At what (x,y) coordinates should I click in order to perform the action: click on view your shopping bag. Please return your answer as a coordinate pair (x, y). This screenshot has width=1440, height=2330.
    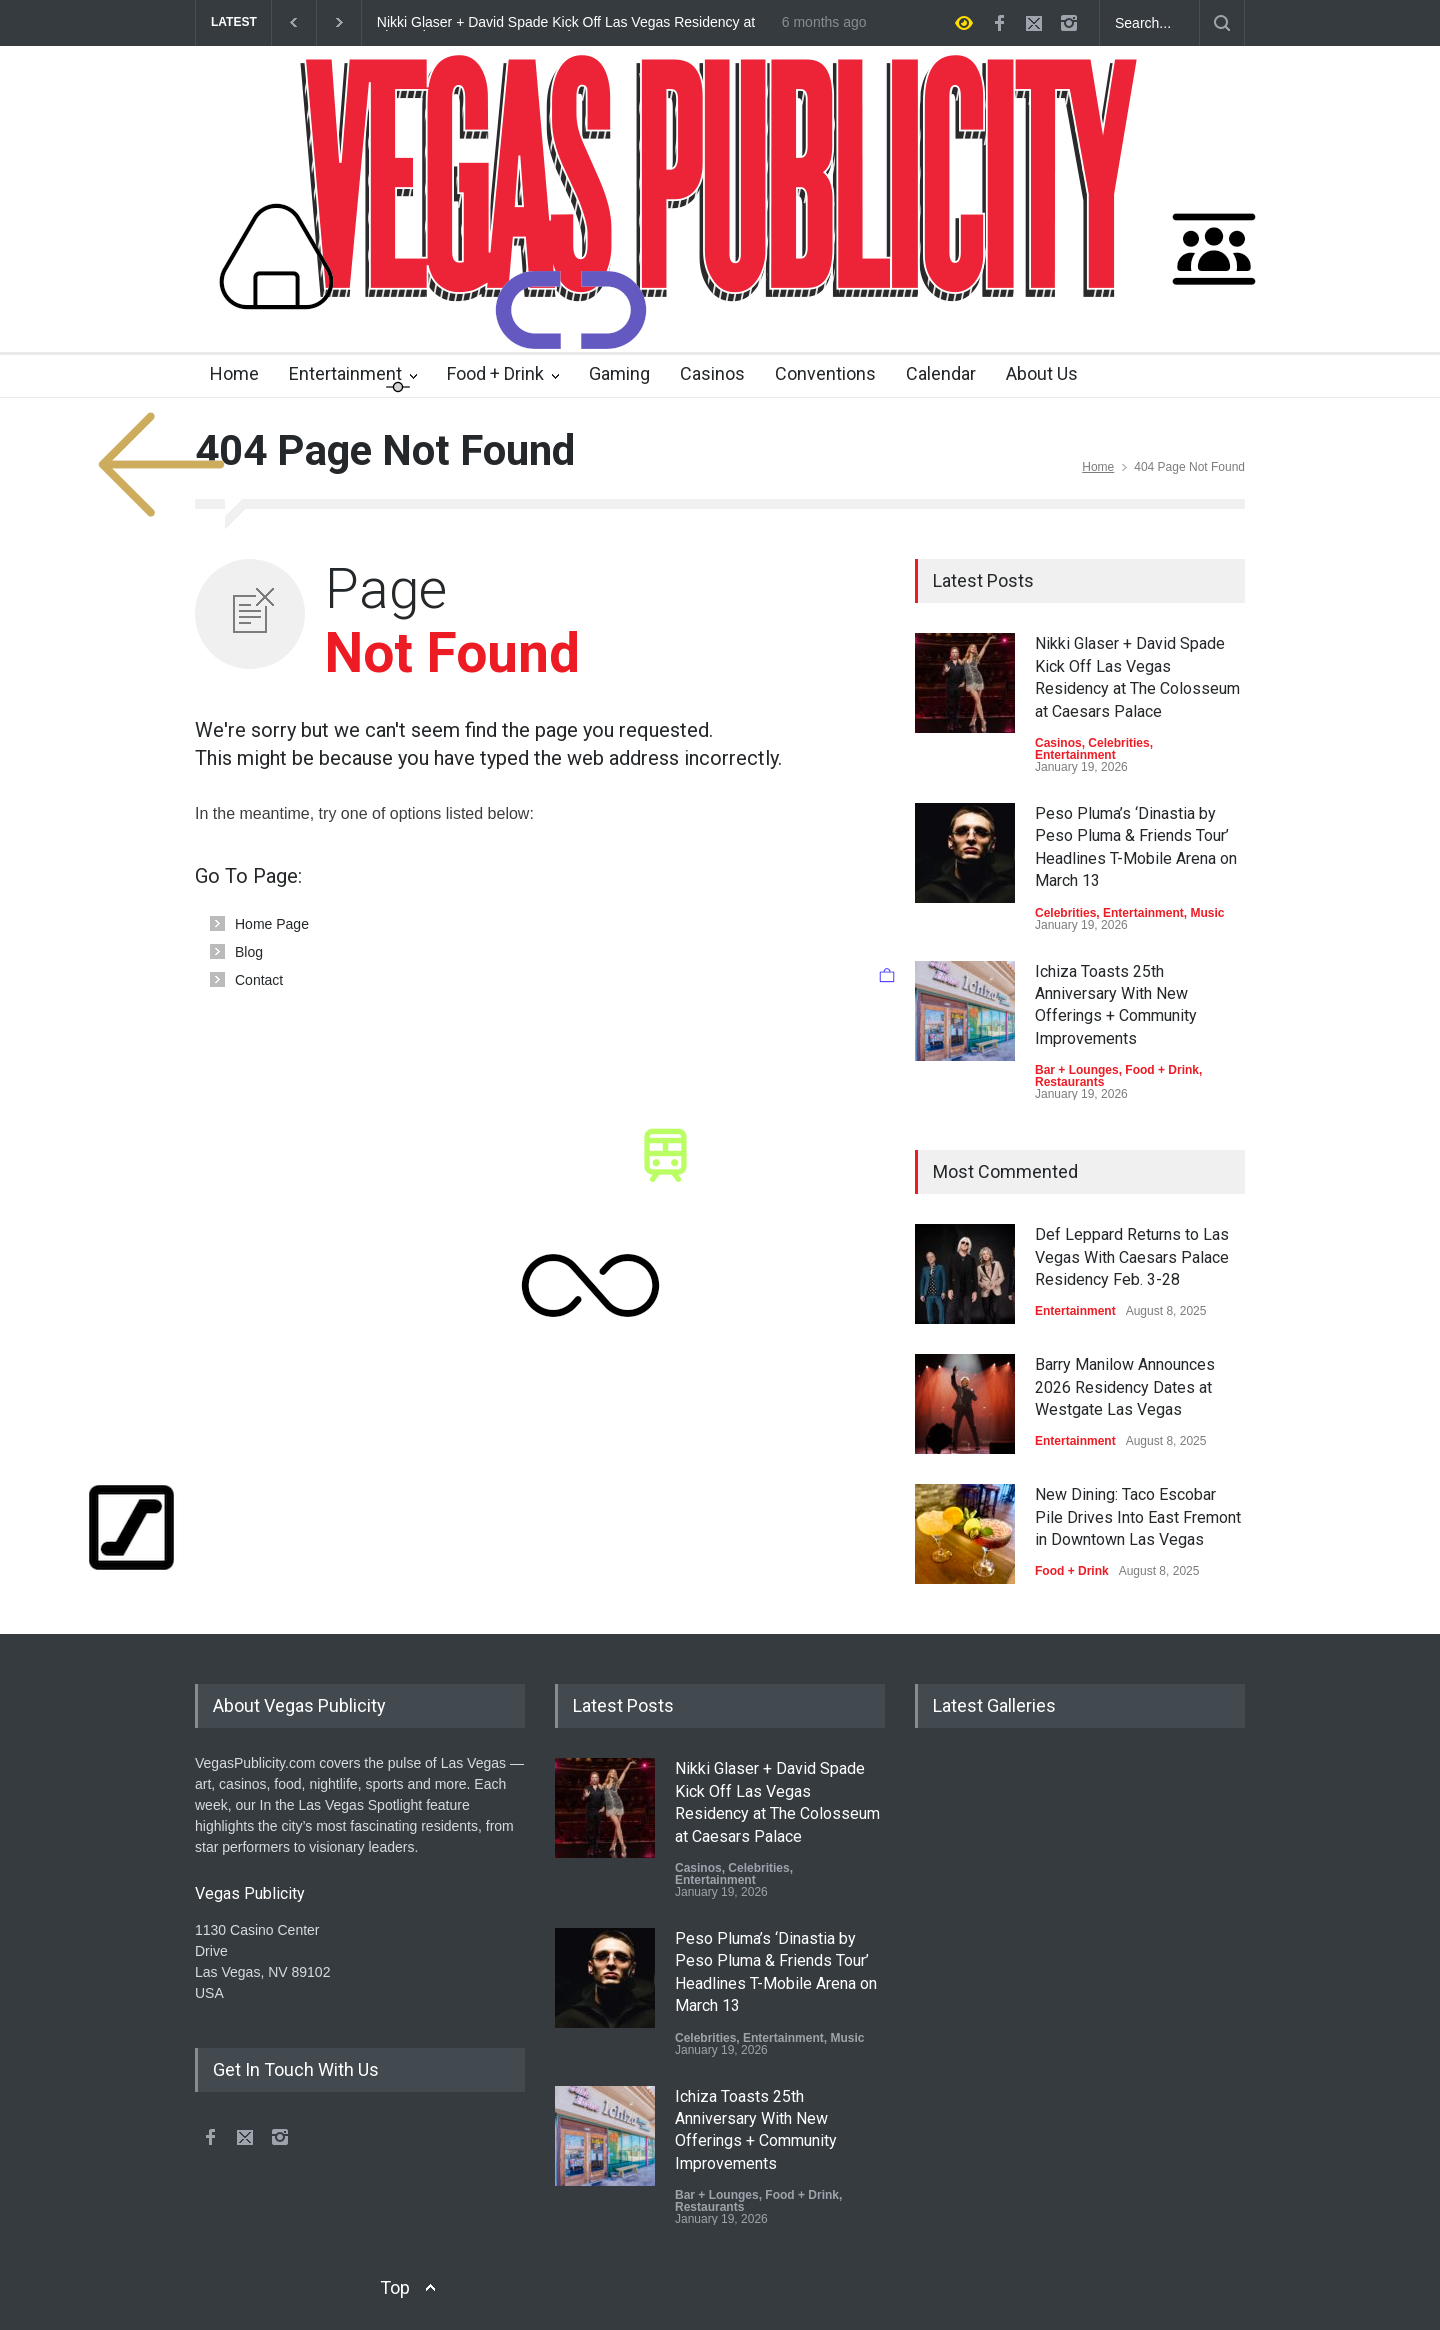
    Looking at the image, I should click on (887, 976).